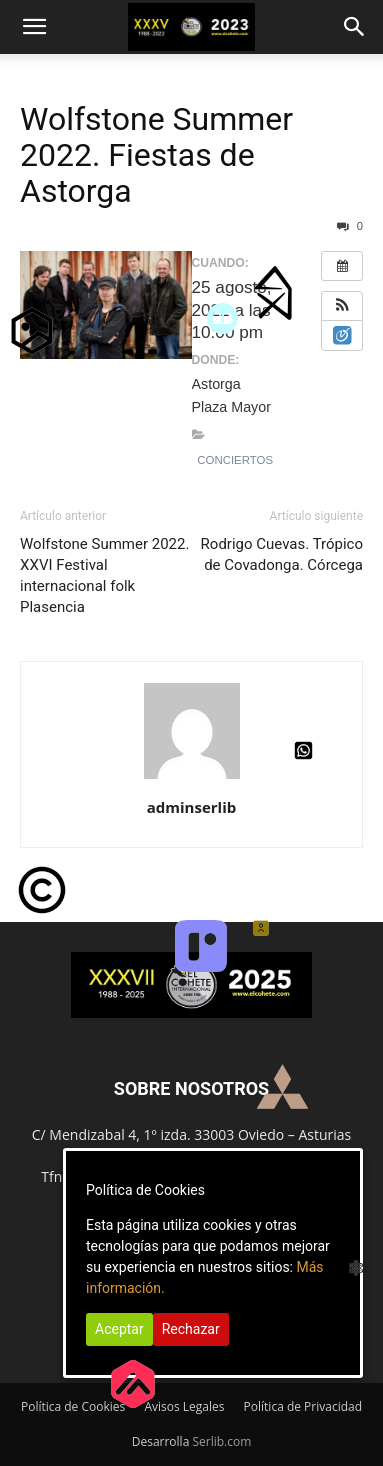  What do you see at coordinates (303, 750) in the screenshot?
I see `open WhatsApp messaging app` at bounding box center [303, 750].